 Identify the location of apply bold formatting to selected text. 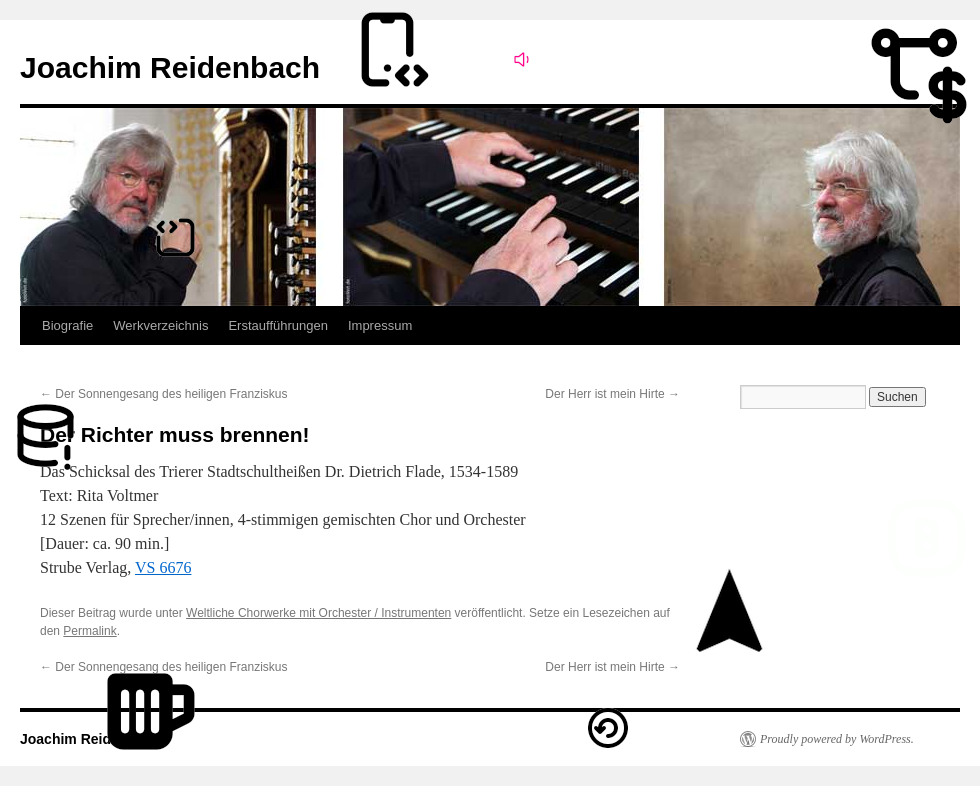
(927, 538).